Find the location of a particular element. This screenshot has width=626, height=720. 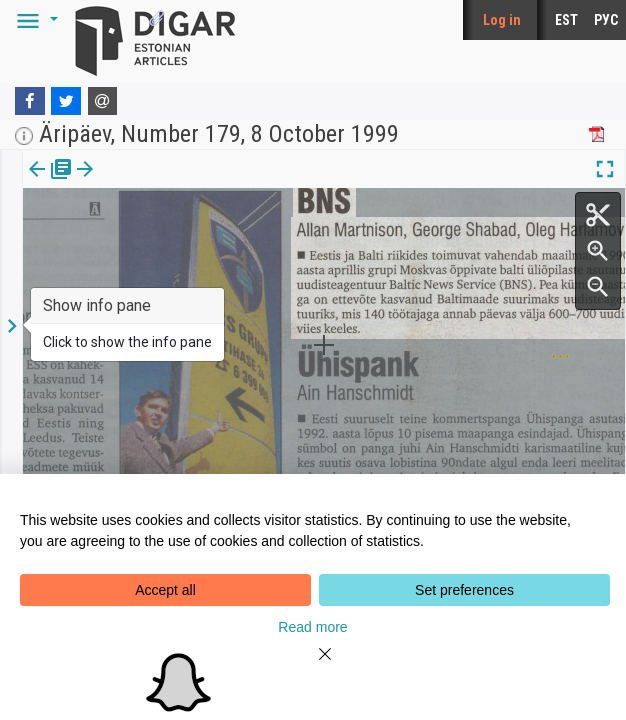

open snapchat app is located at coordinates (178, 683).